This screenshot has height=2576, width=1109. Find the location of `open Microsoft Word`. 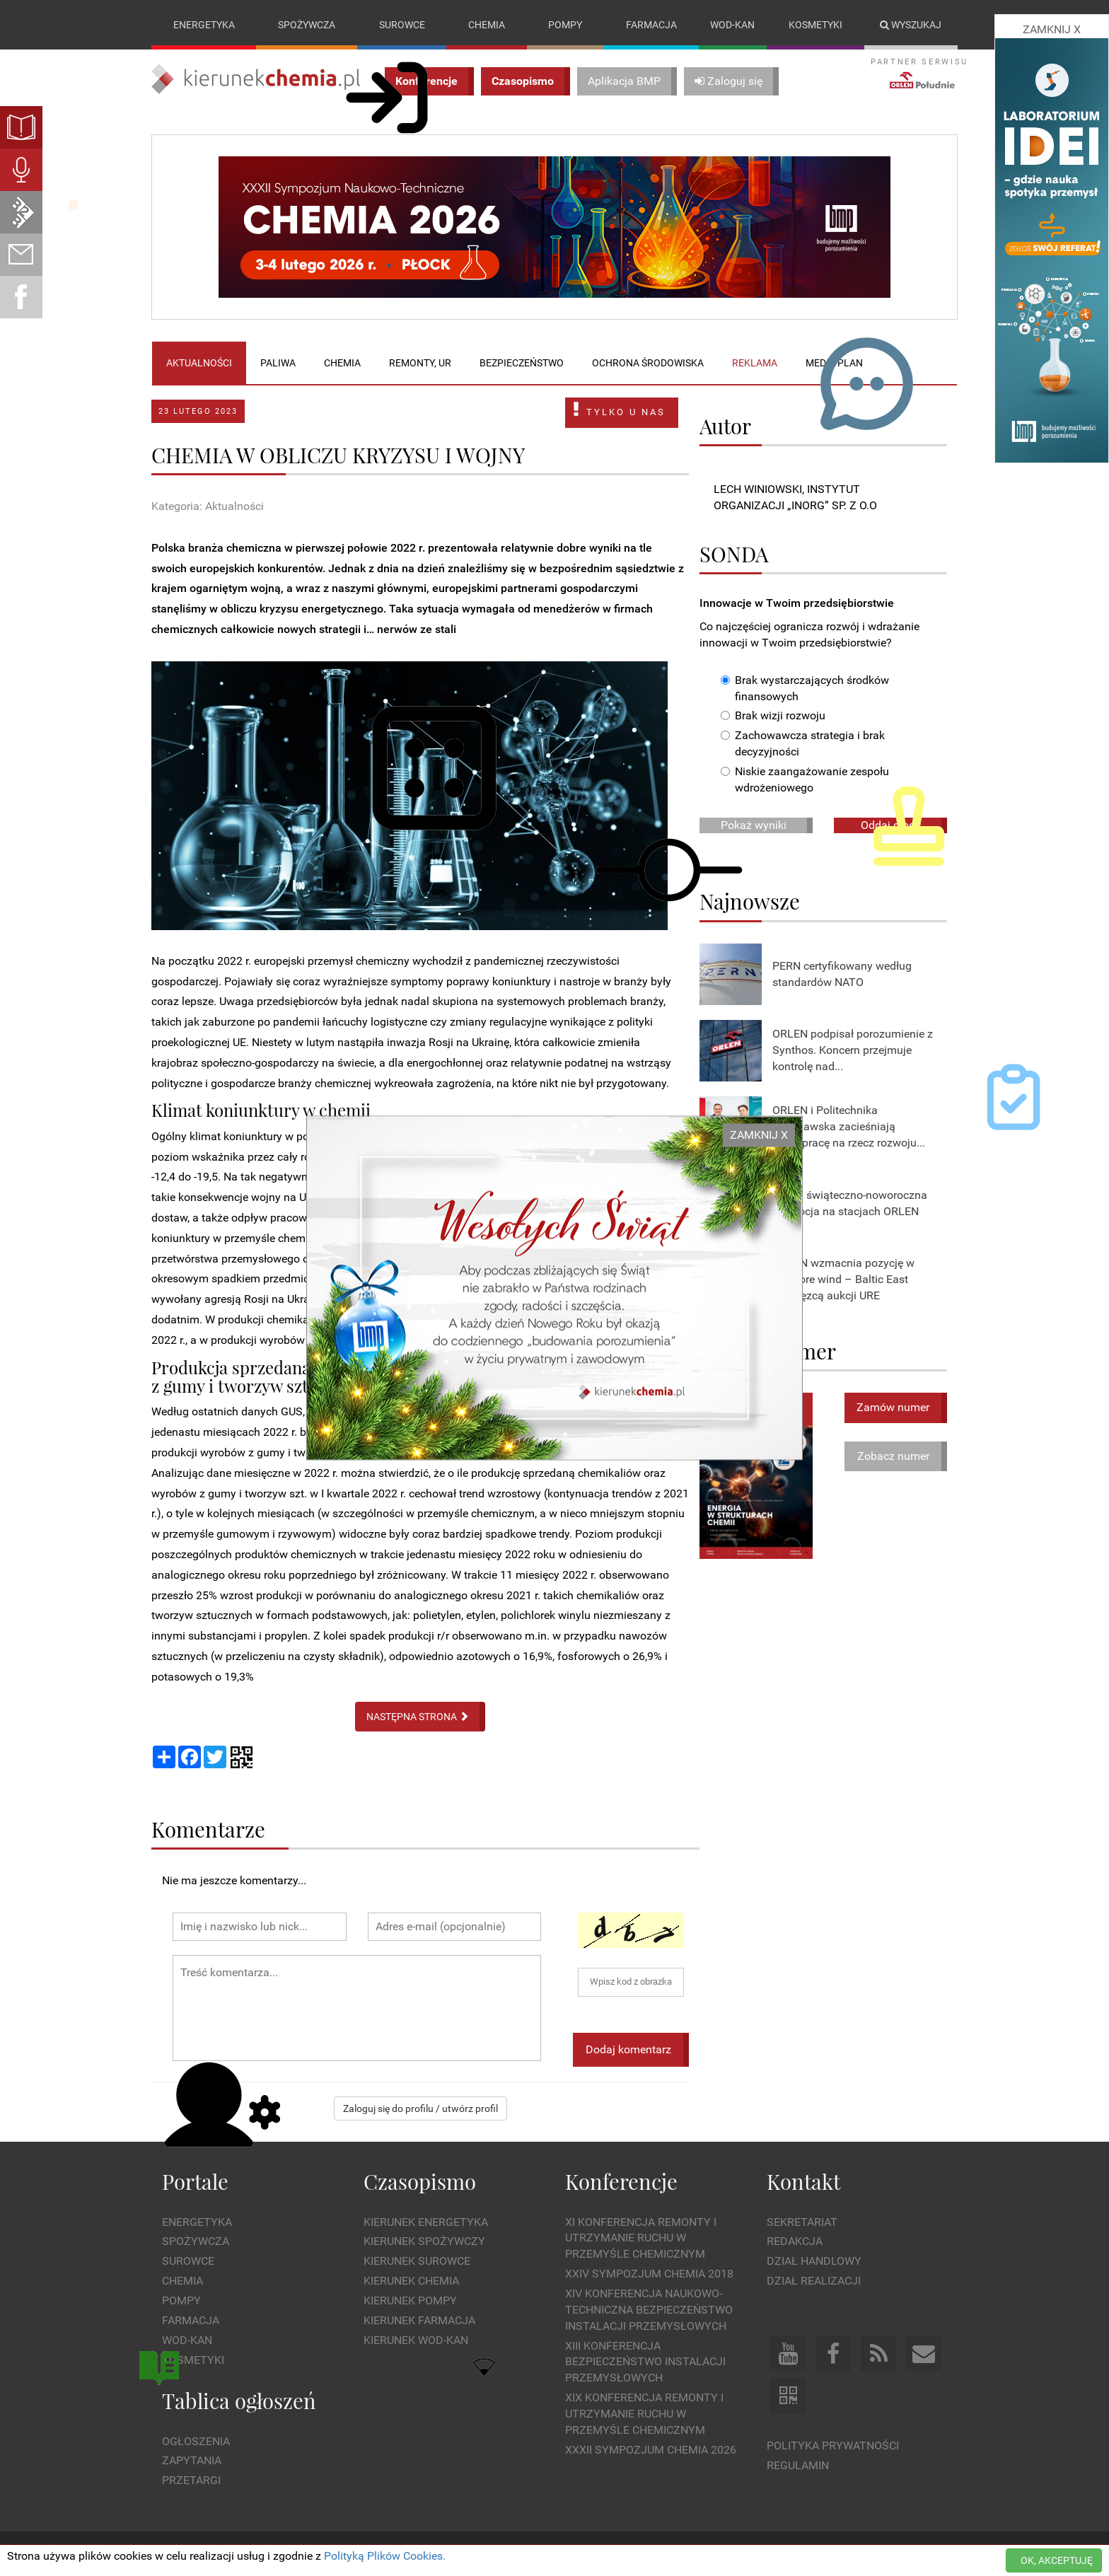

open Microsoft Word is located at coordinates (74, 205).